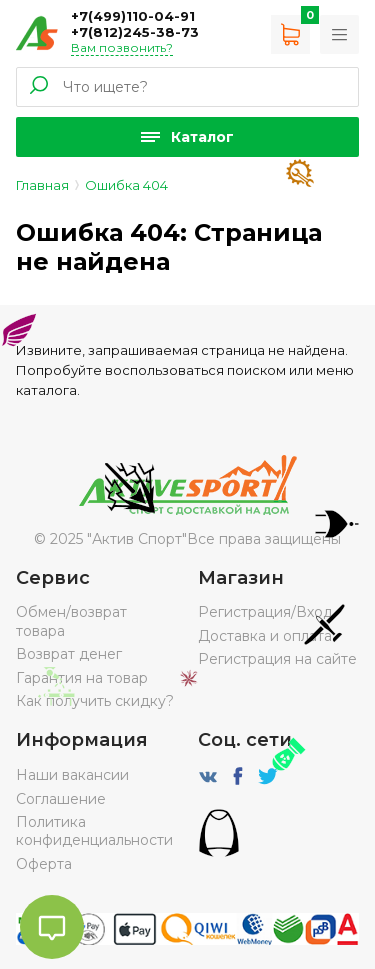 This screenshot has height=969, width=375. Describe the element at coordinates (289, 754) in the screenshot. I see `nuclear bomb or atomic weapon icon` at that location.